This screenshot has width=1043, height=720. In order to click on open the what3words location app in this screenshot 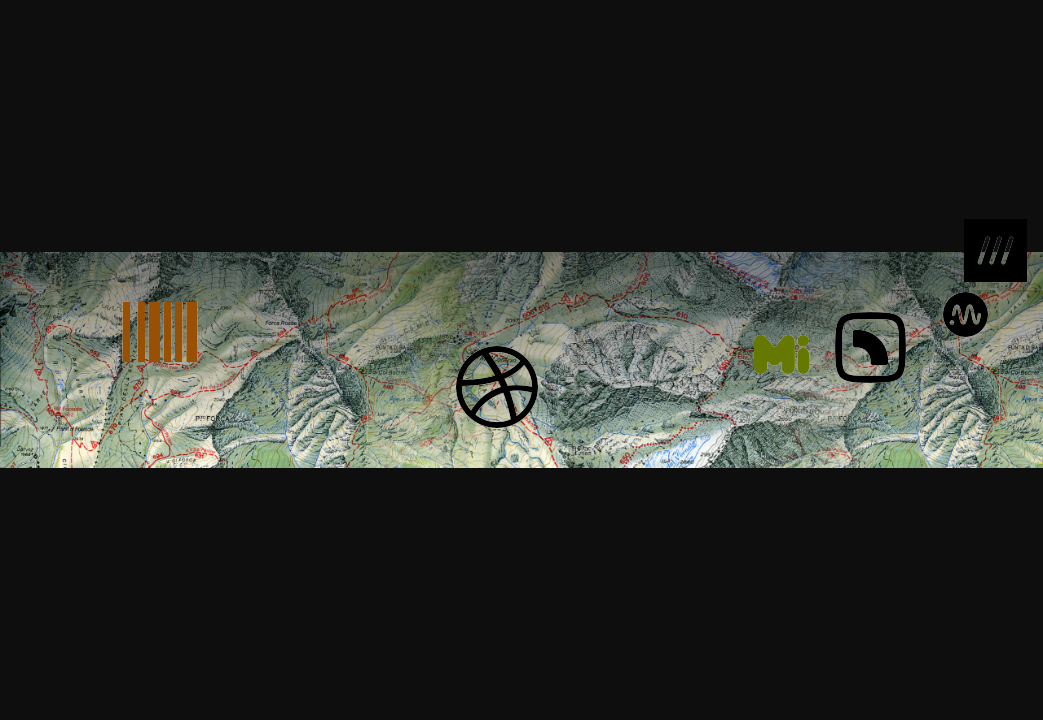, I will do `click(995, 250)`.